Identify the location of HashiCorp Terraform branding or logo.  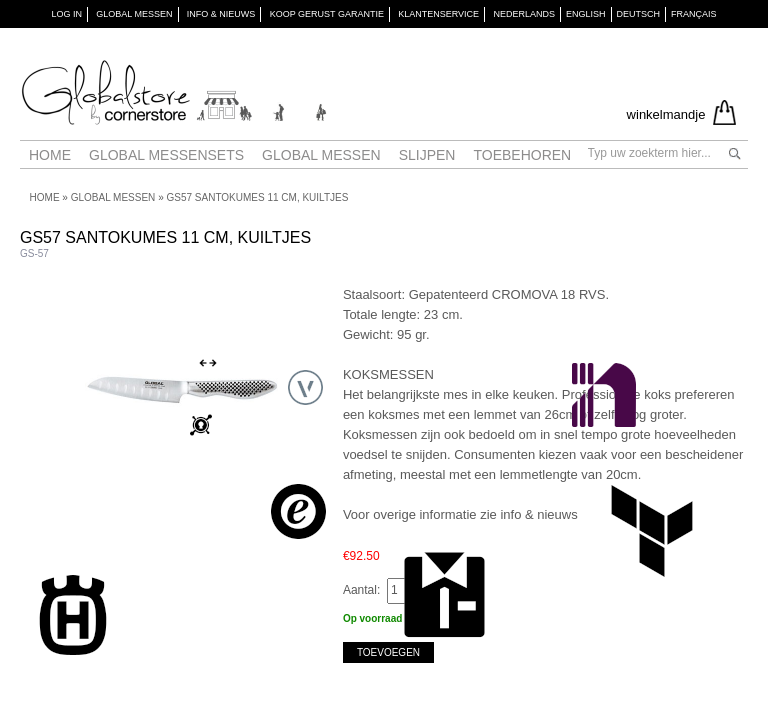
(652, 531).